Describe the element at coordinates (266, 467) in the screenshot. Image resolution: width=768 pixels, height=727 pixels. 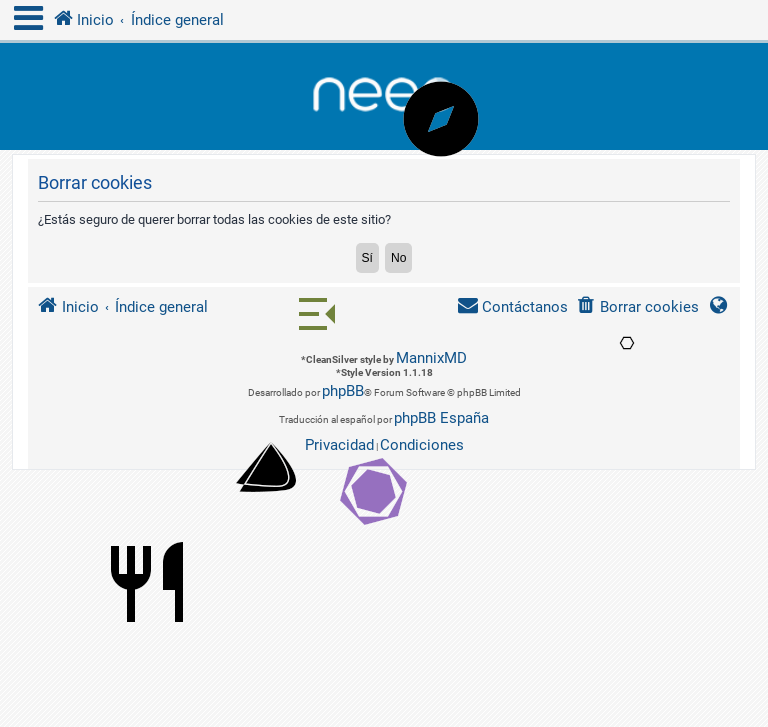
I see `EndeavourOS Linux distribution logo` at that location.